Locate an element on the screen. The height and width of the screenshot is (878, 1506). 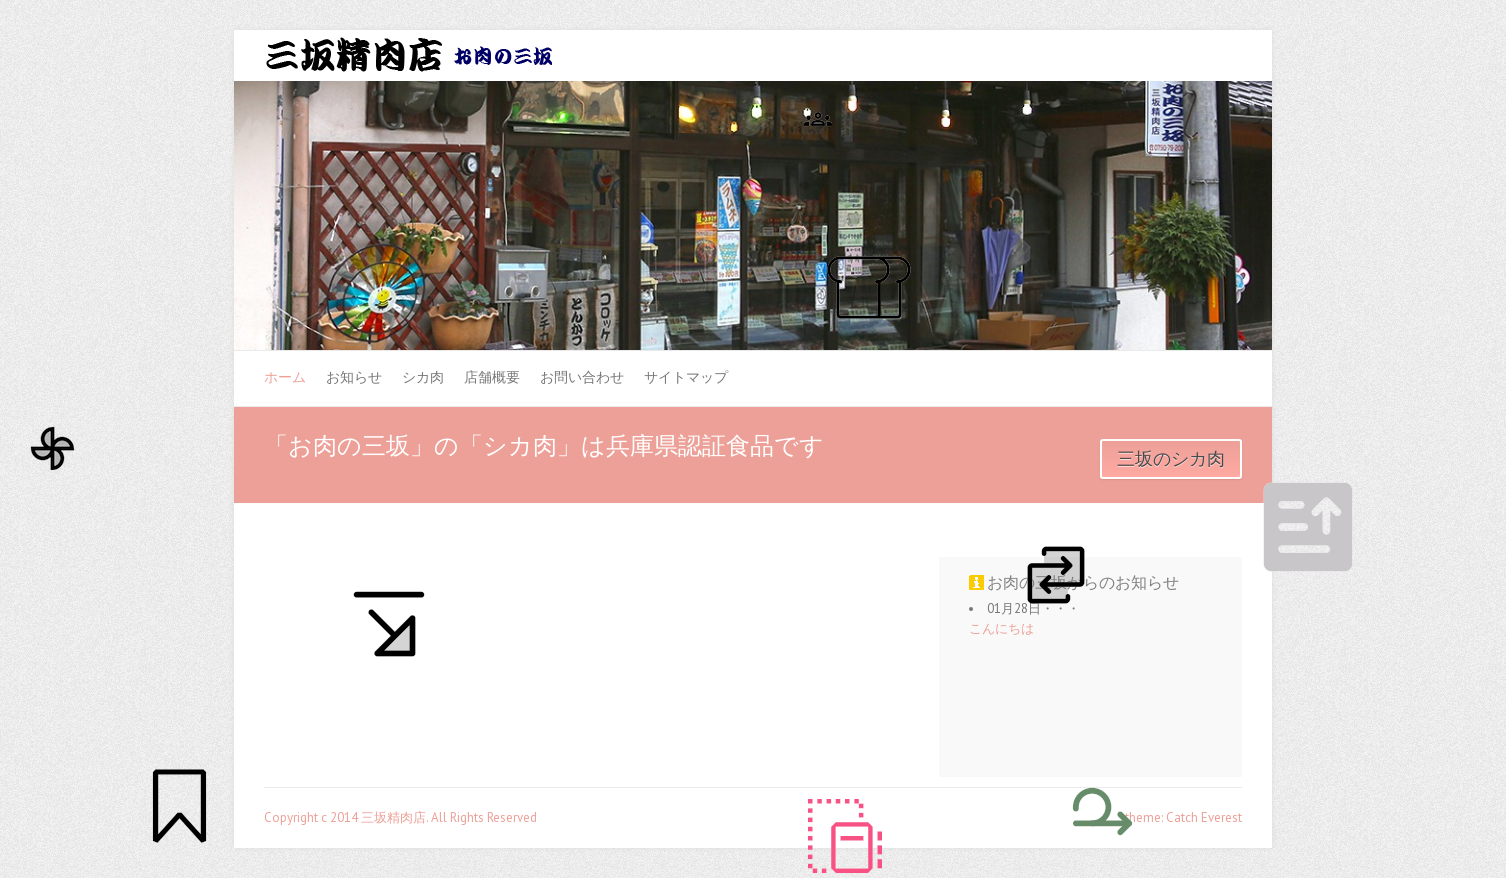
access toys or games section is located at coordinates (52, 448).